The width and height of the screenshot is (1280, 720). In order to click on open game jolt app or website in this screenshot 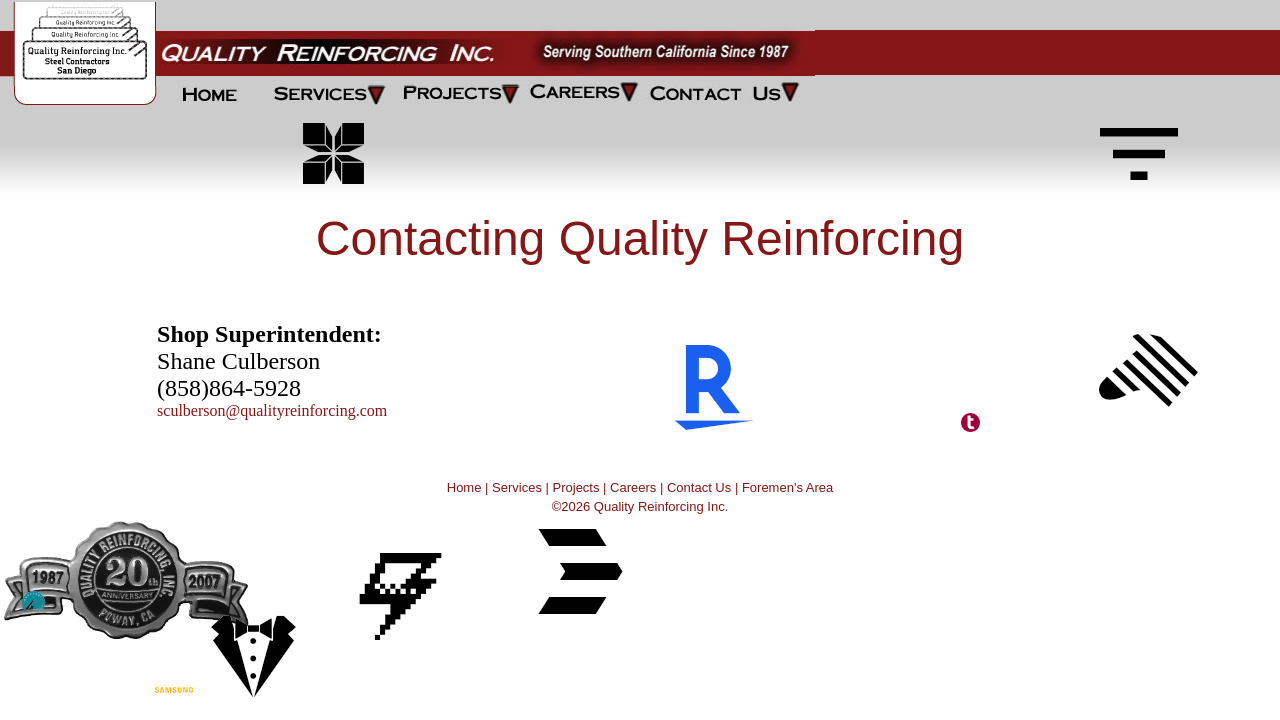, I will do `click(400, 596)`.